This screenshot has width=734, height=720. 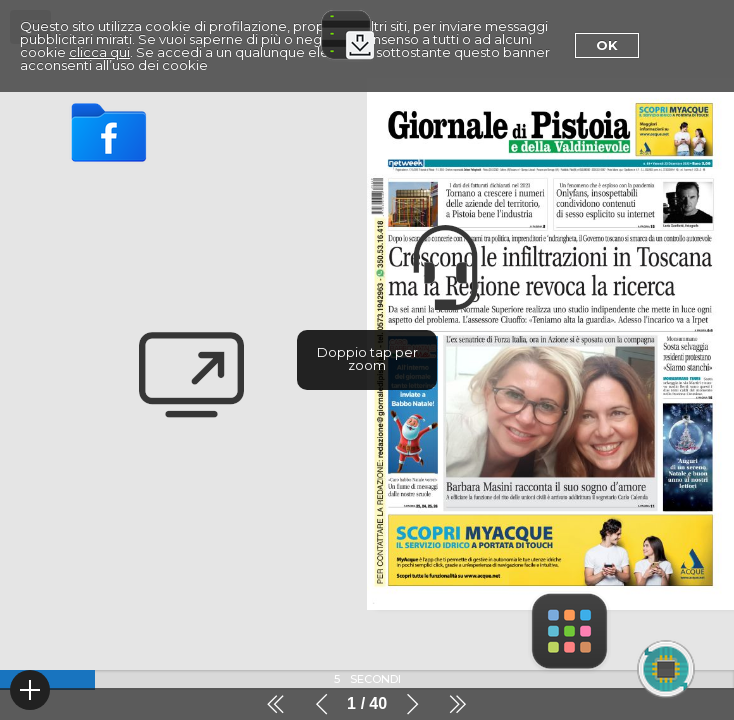 I want to click on open folder containing facebook-related files, so click(x=108, y=134).